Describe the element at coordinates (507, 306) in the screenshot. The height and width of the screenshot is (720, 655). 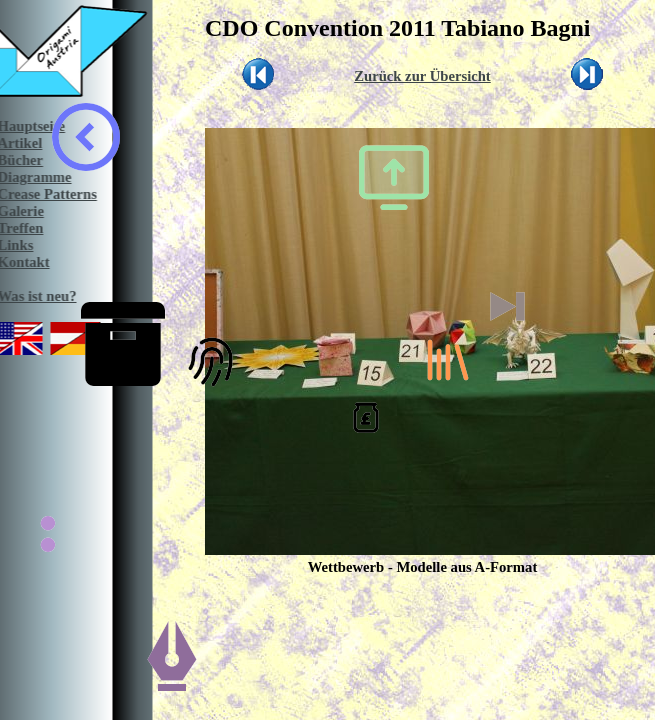
I see `skip to next track` at that location.